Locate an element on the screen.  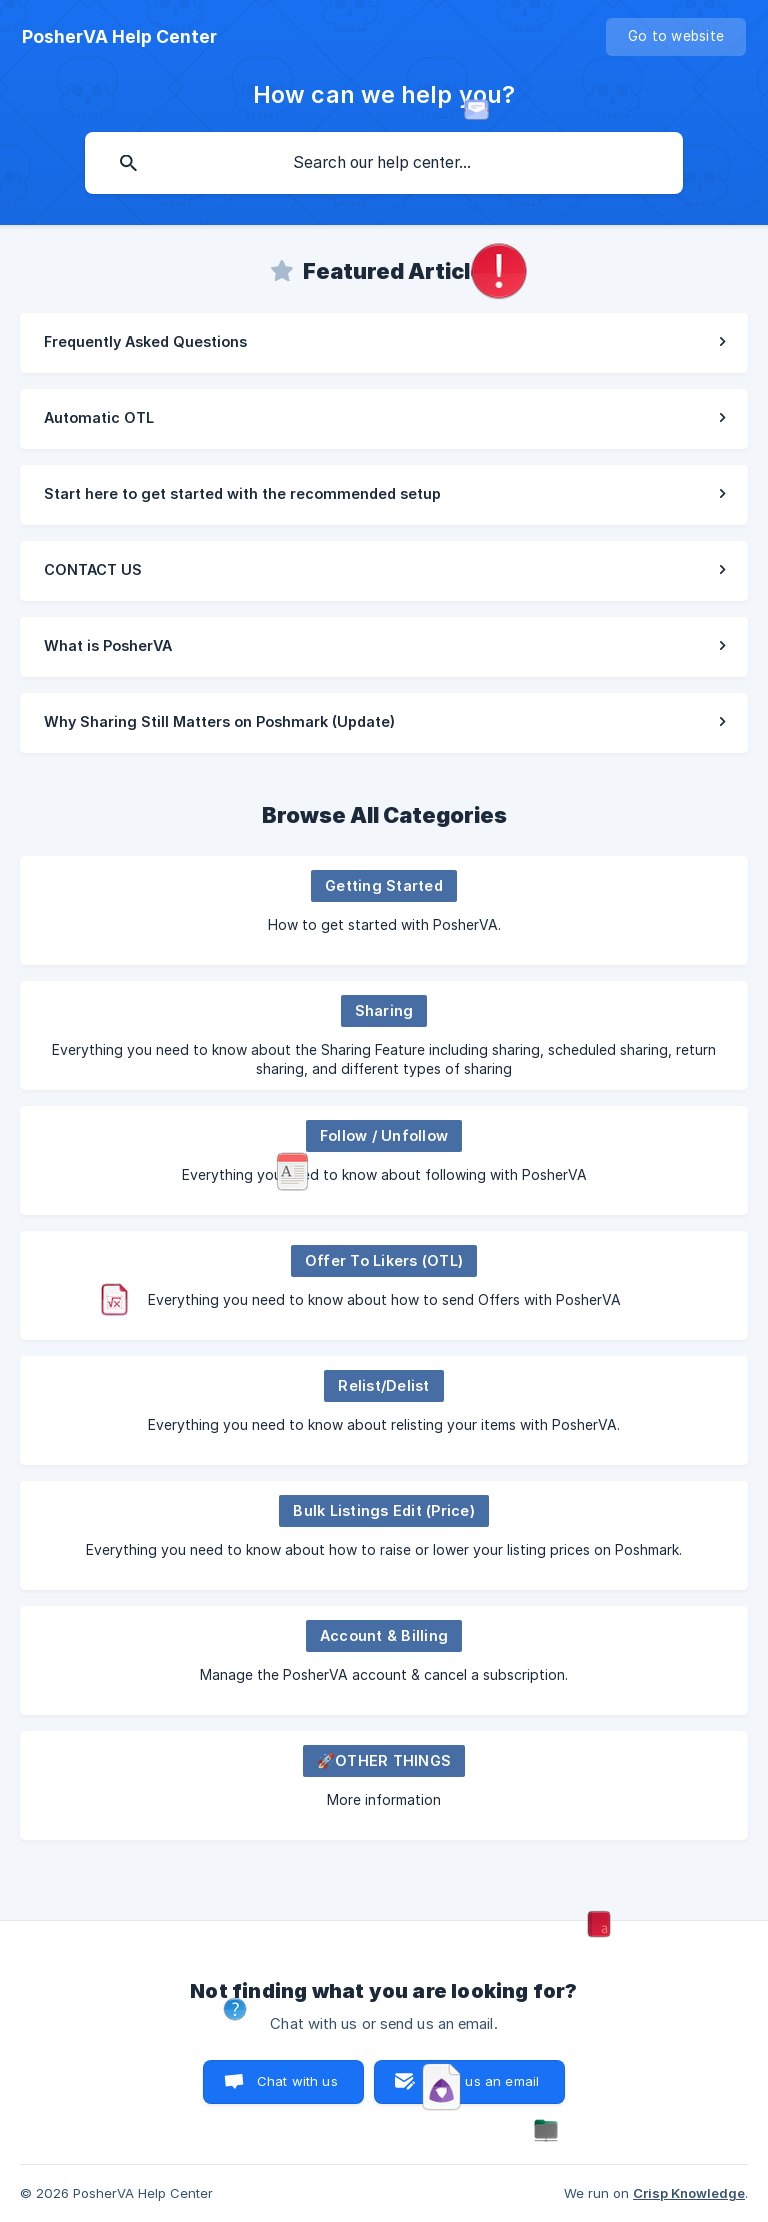
meson build system configuration file is located at coordinates (441, 2086).